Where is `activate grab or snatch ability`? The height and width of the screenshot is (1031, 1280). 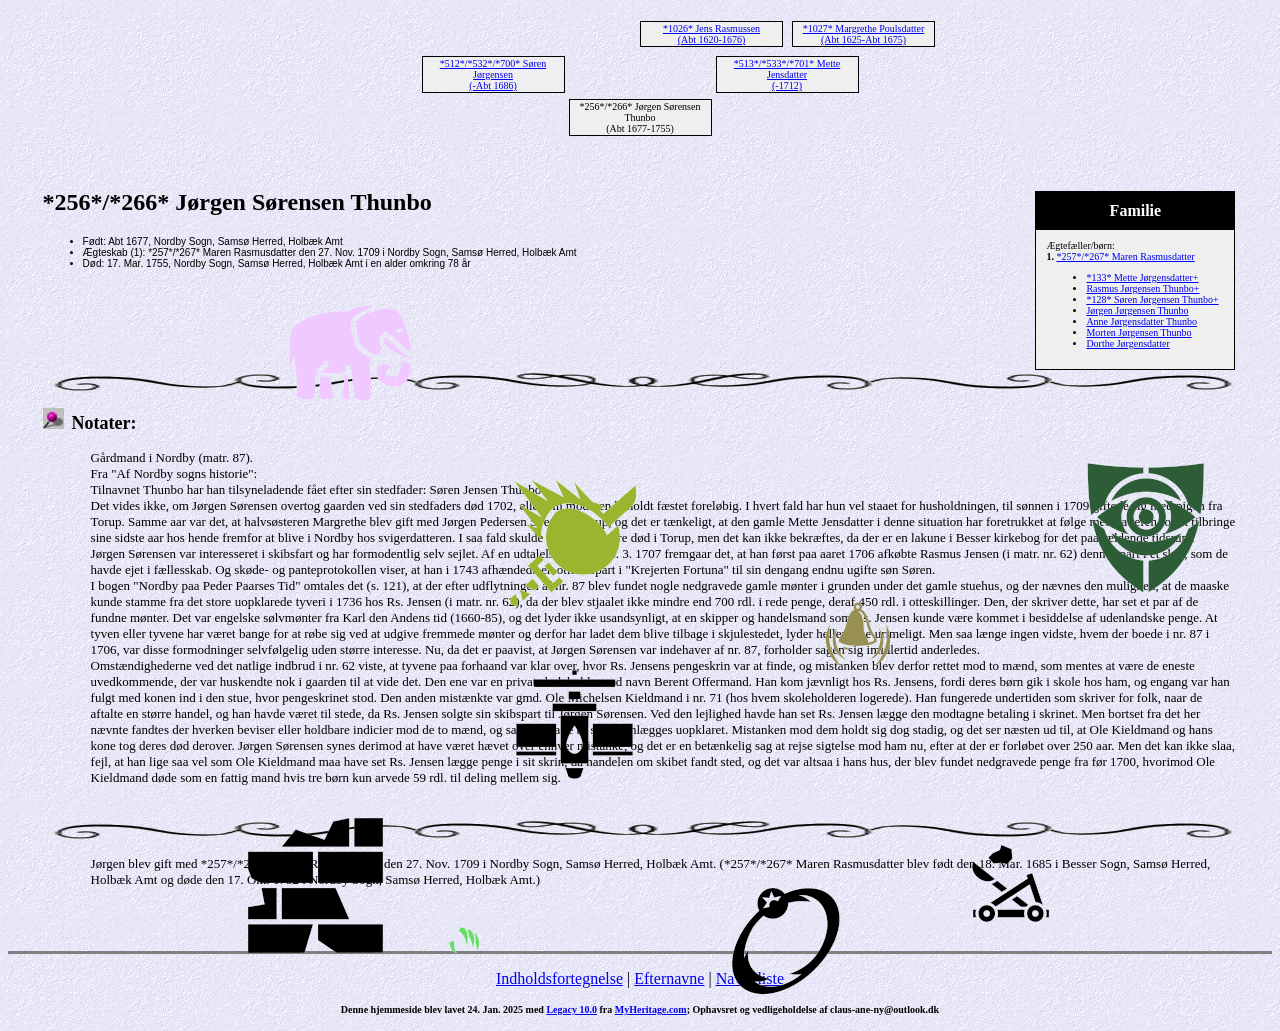 activate grab or snatch ability is located at coordinates (464, 942).